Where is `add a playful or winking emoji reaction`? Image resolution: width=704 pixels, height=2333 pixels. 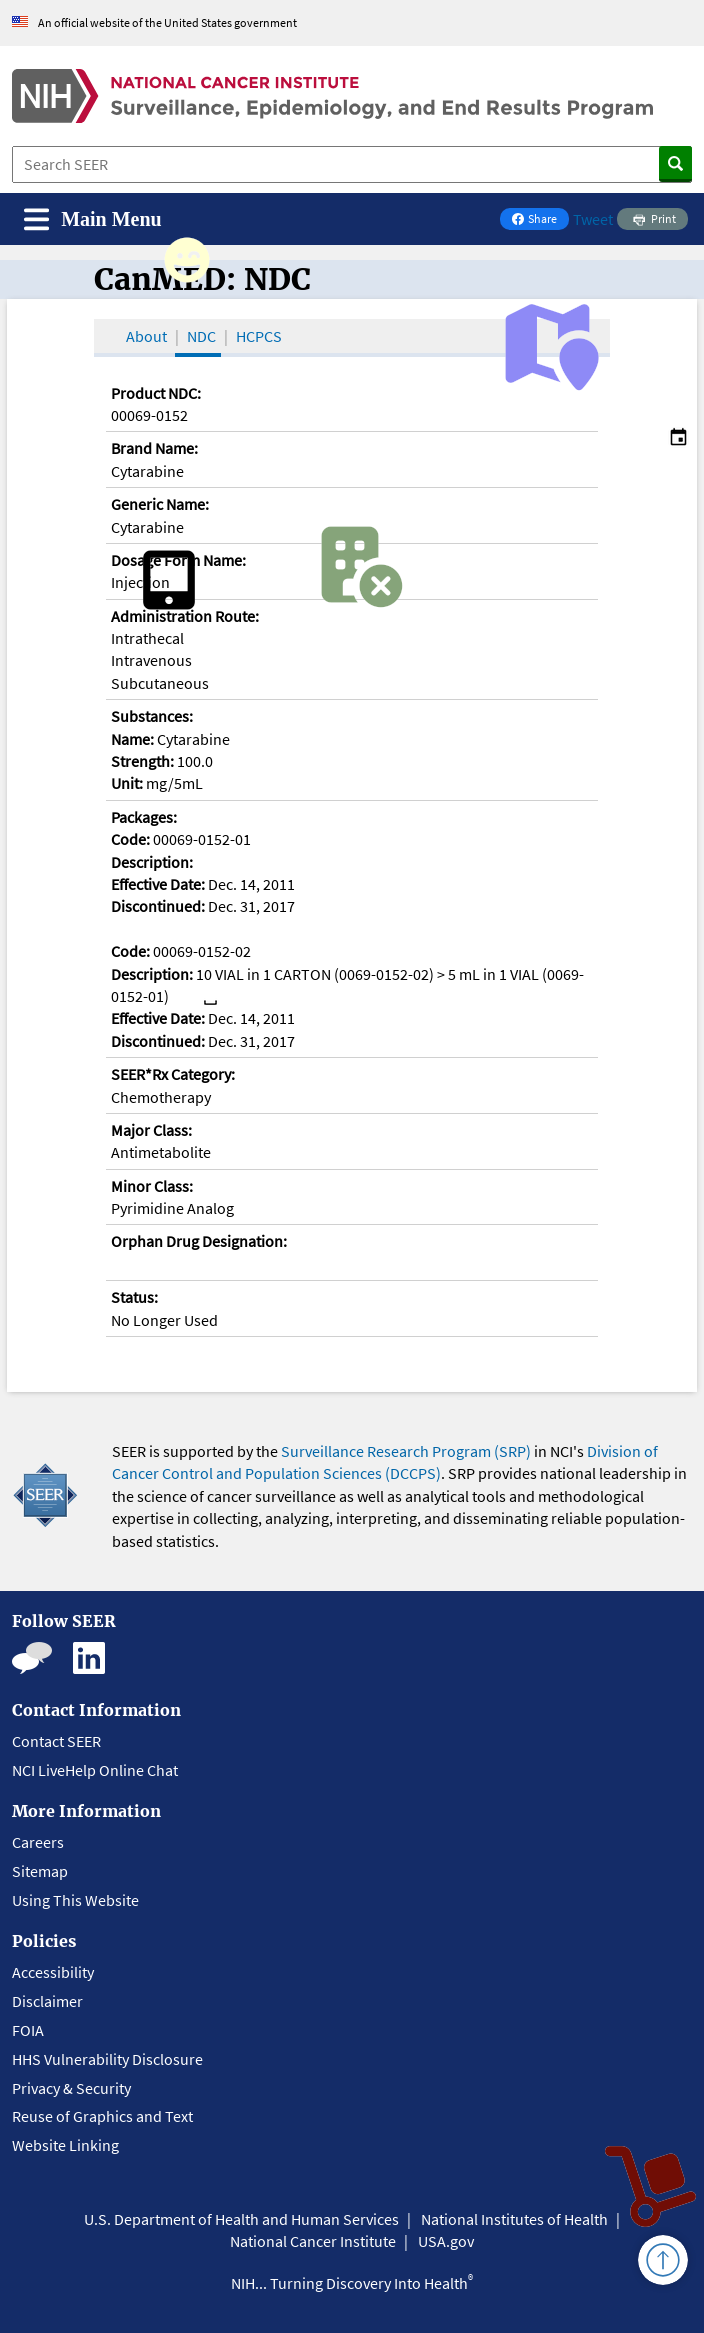 add a playful or winking emoji reaction is located at coordinates (187, 260).